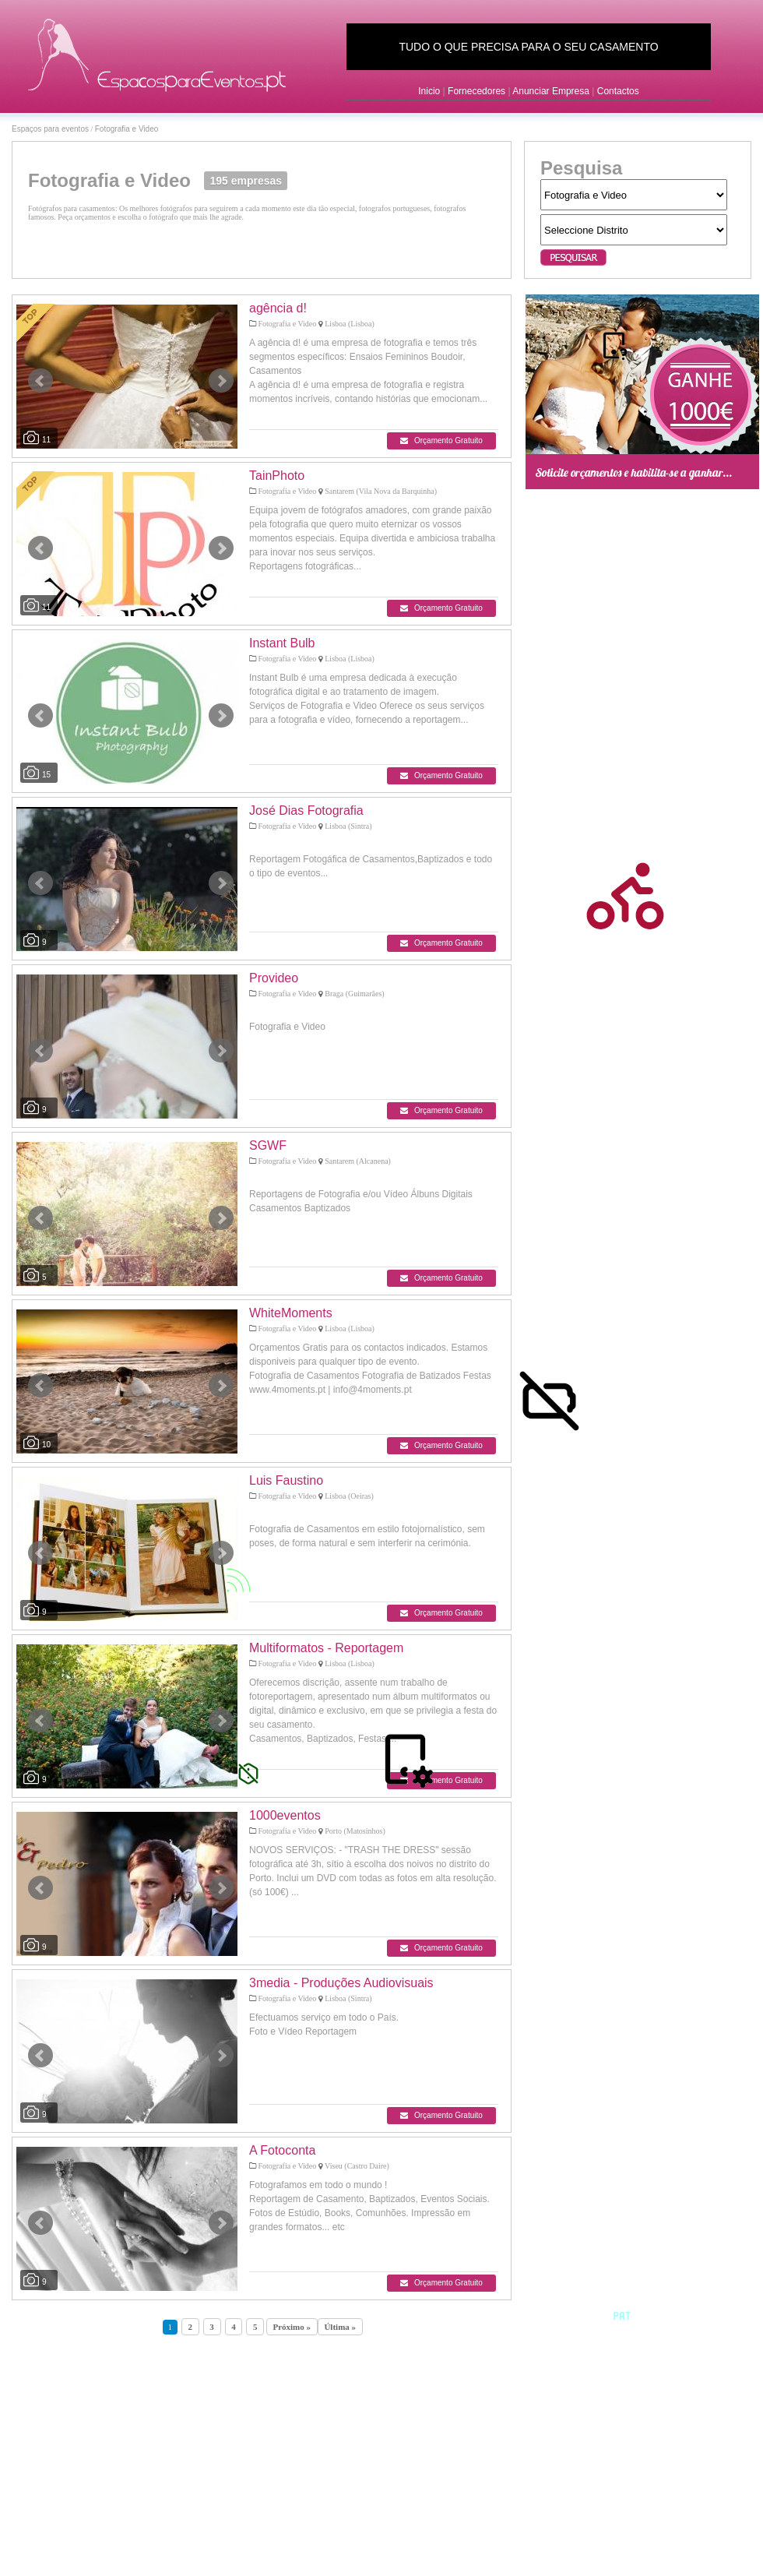 Image resolution: width=763 pixels, height=2576 pixels. What do you see at coordinates (248, 1774) in the screenshot?
I see `dismiss or disable alert notifications` at bounding box center [248, 1774].